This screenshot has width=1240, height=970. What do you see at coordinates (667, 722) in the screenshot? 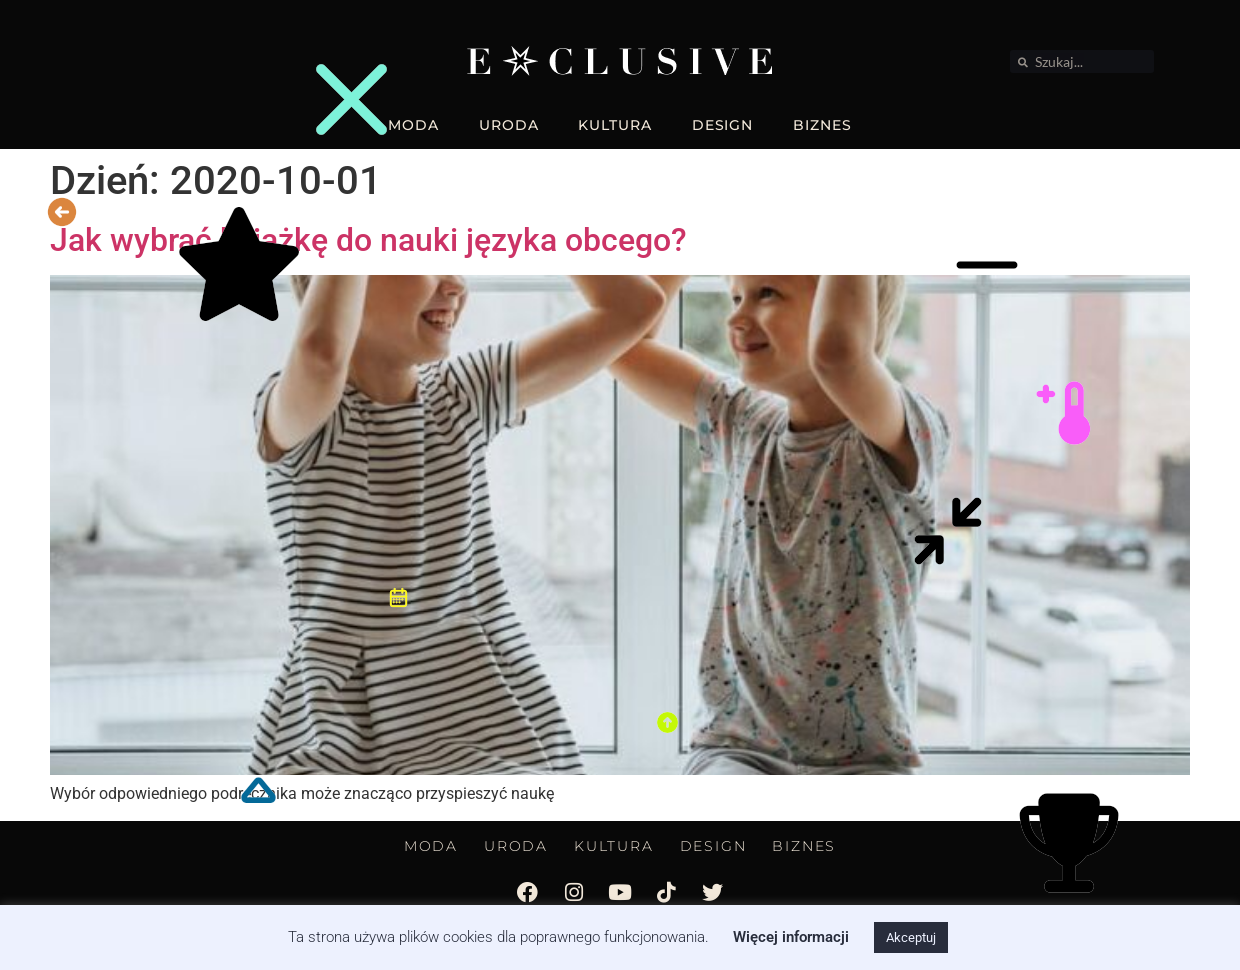
I see `scroll to top of page` at bounding box center [667, 722].